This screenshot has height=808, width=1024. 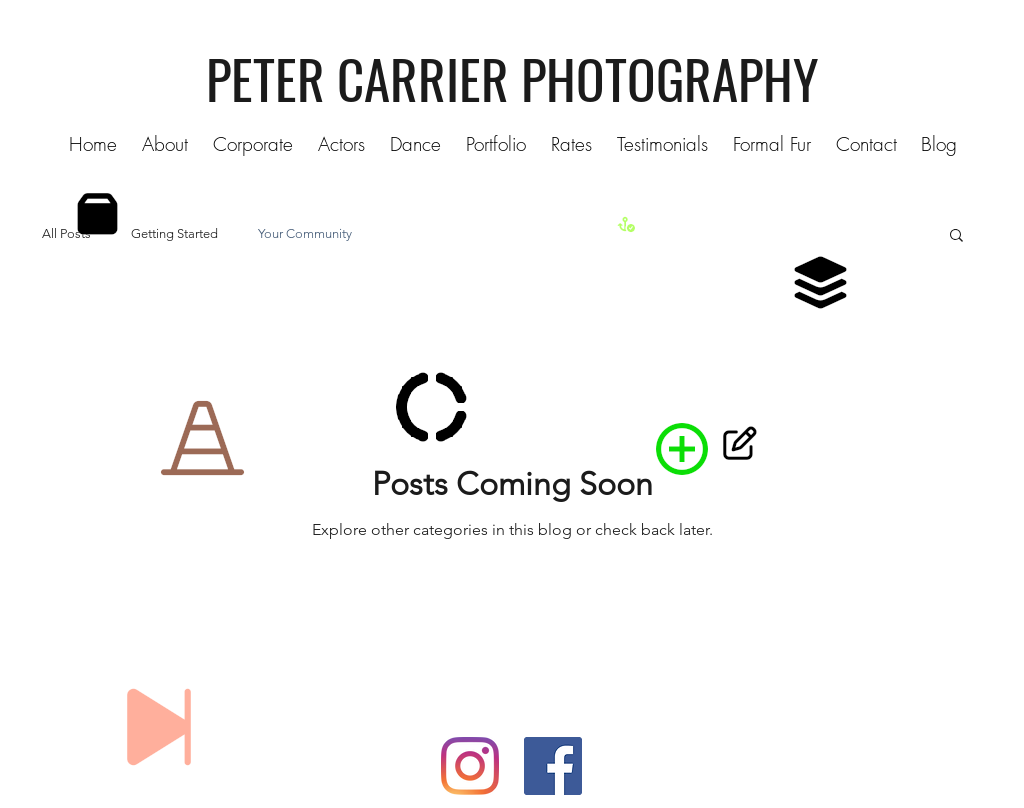 I want to click on edit or compose a new document, so click(x=740, y=443).